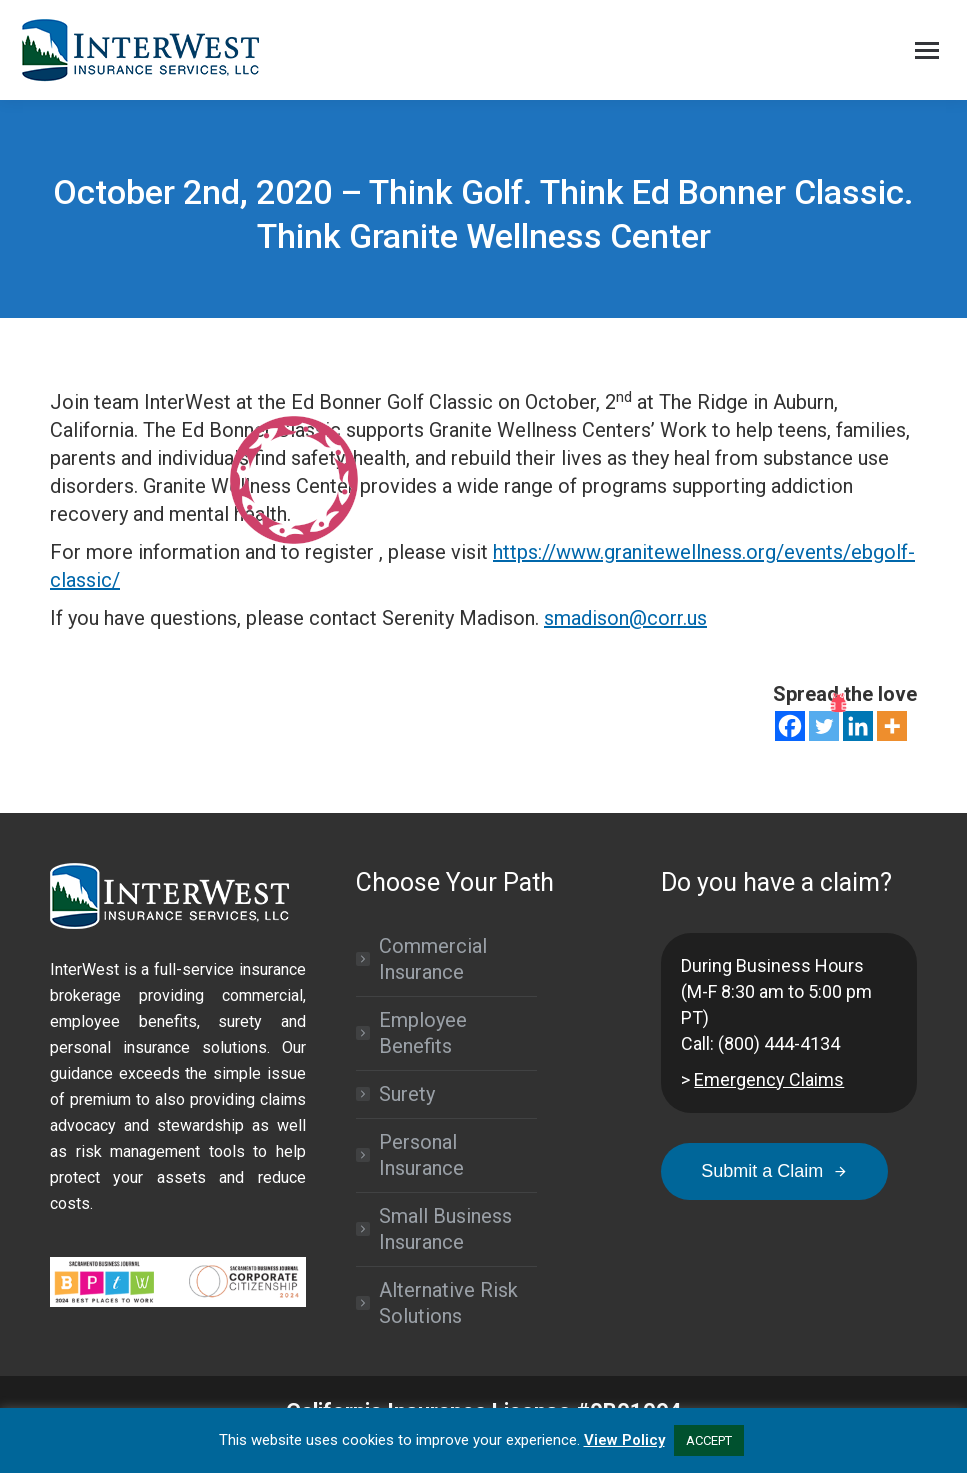 Image resolution: width=967 pixels, height=1473 pixels. What do you see at coordinates (838, 702) in the screenshot?
I see `equip body armor or protective gear` at bounding box center [838, 702].